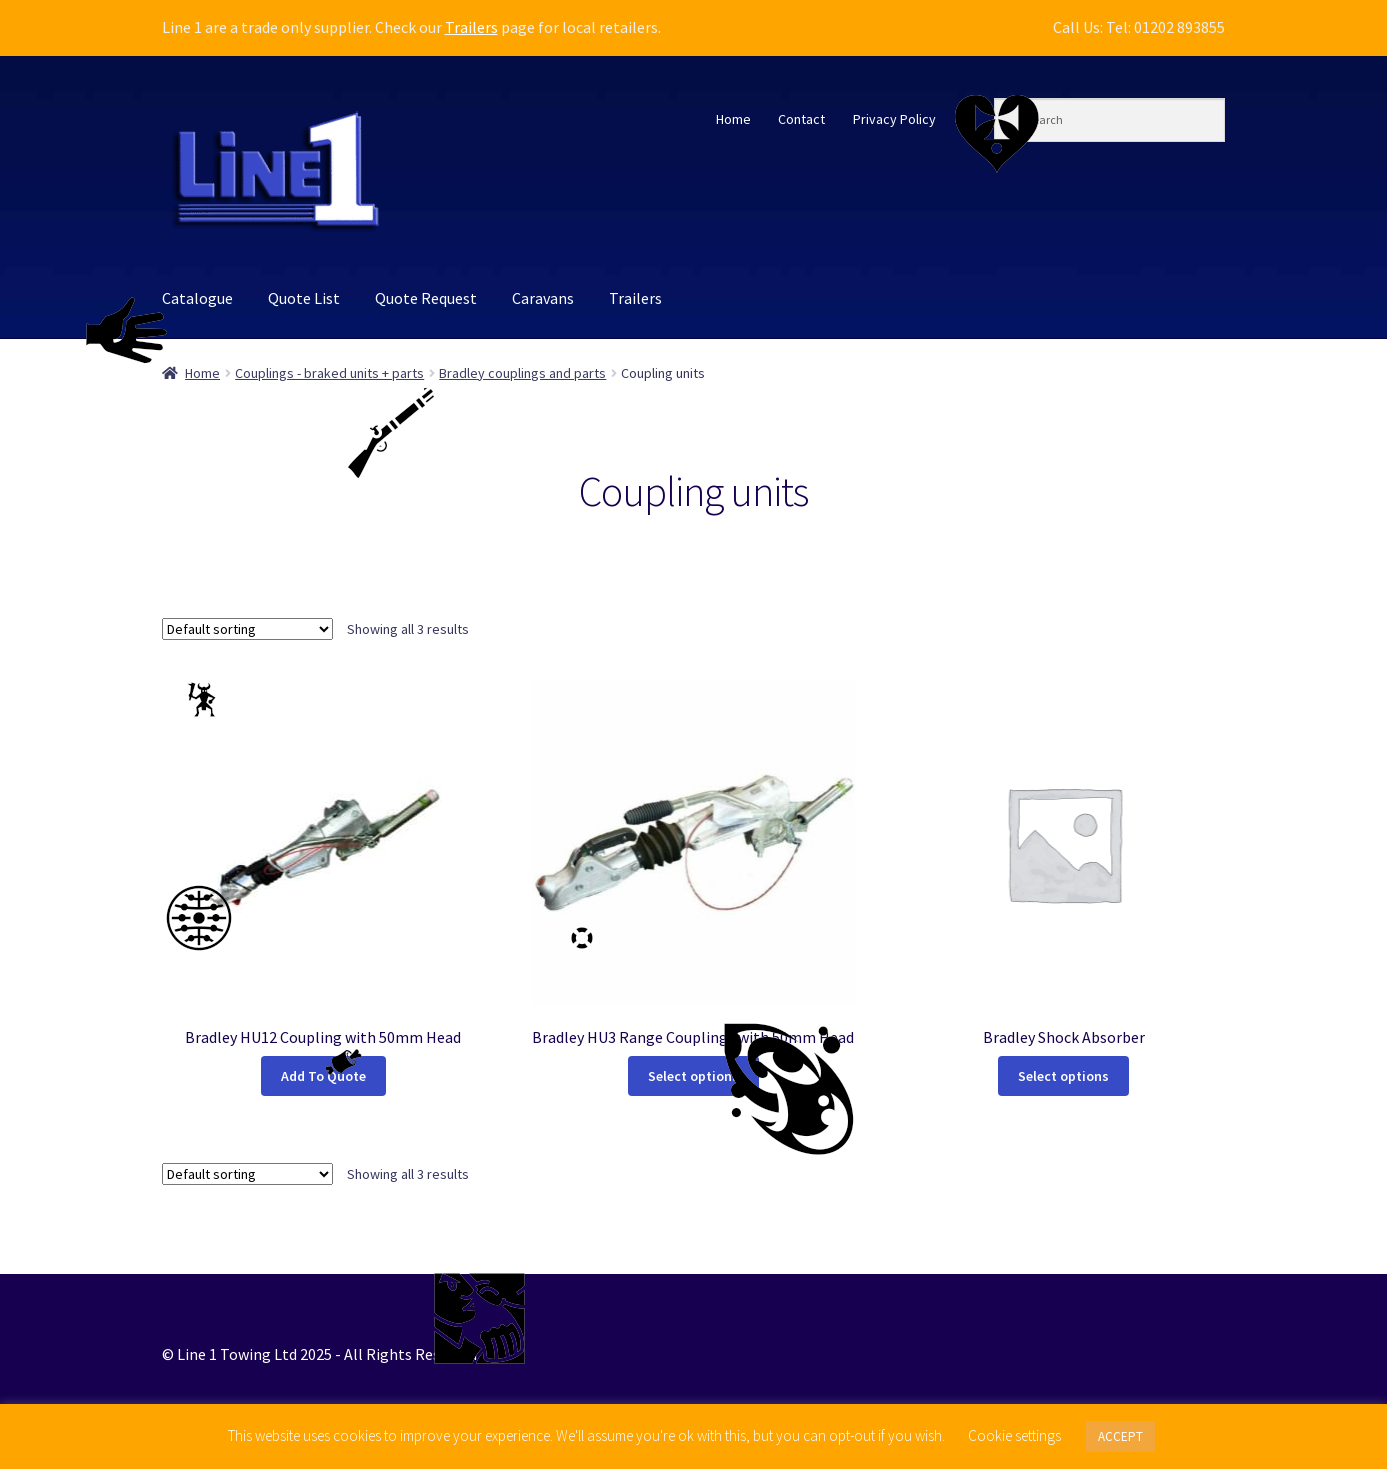  What do you see at coordinates (391, 433) in the screenshot?
I see `select musket weapon in game inventory` at bounding box center [391, 433].